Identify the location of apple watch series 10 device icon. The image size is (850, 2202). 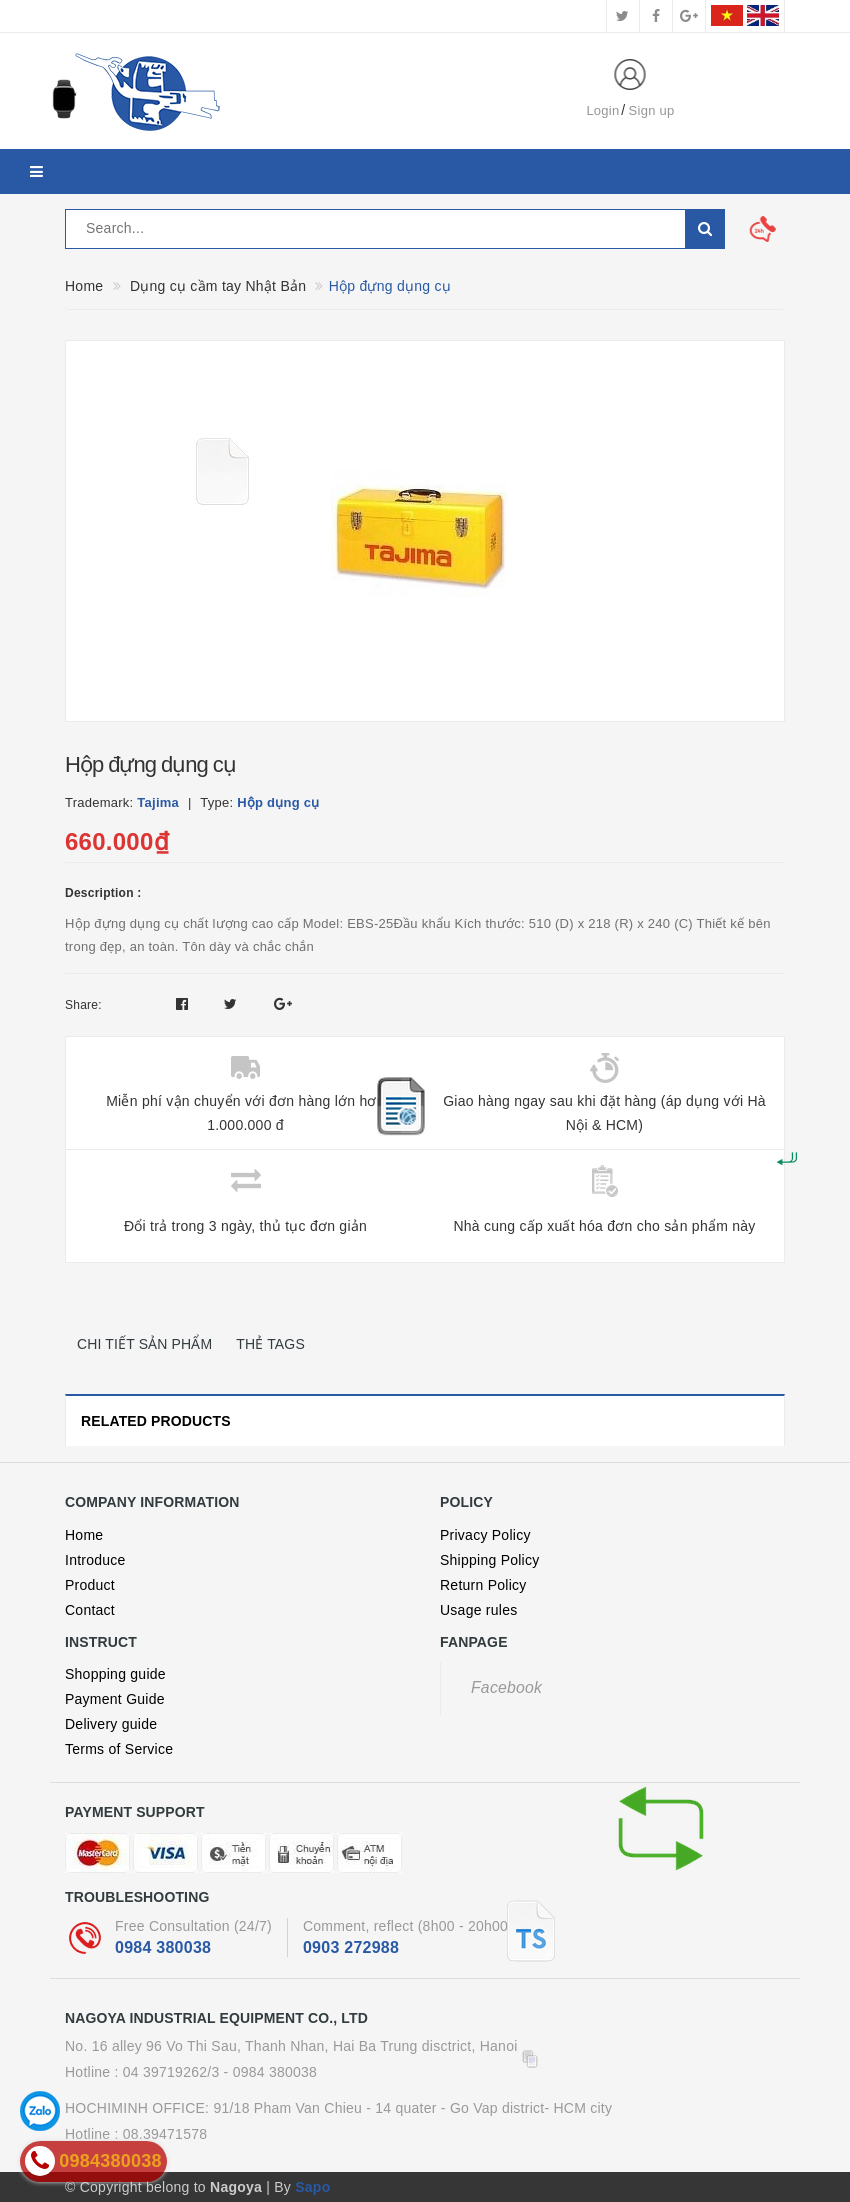
(64, 99).